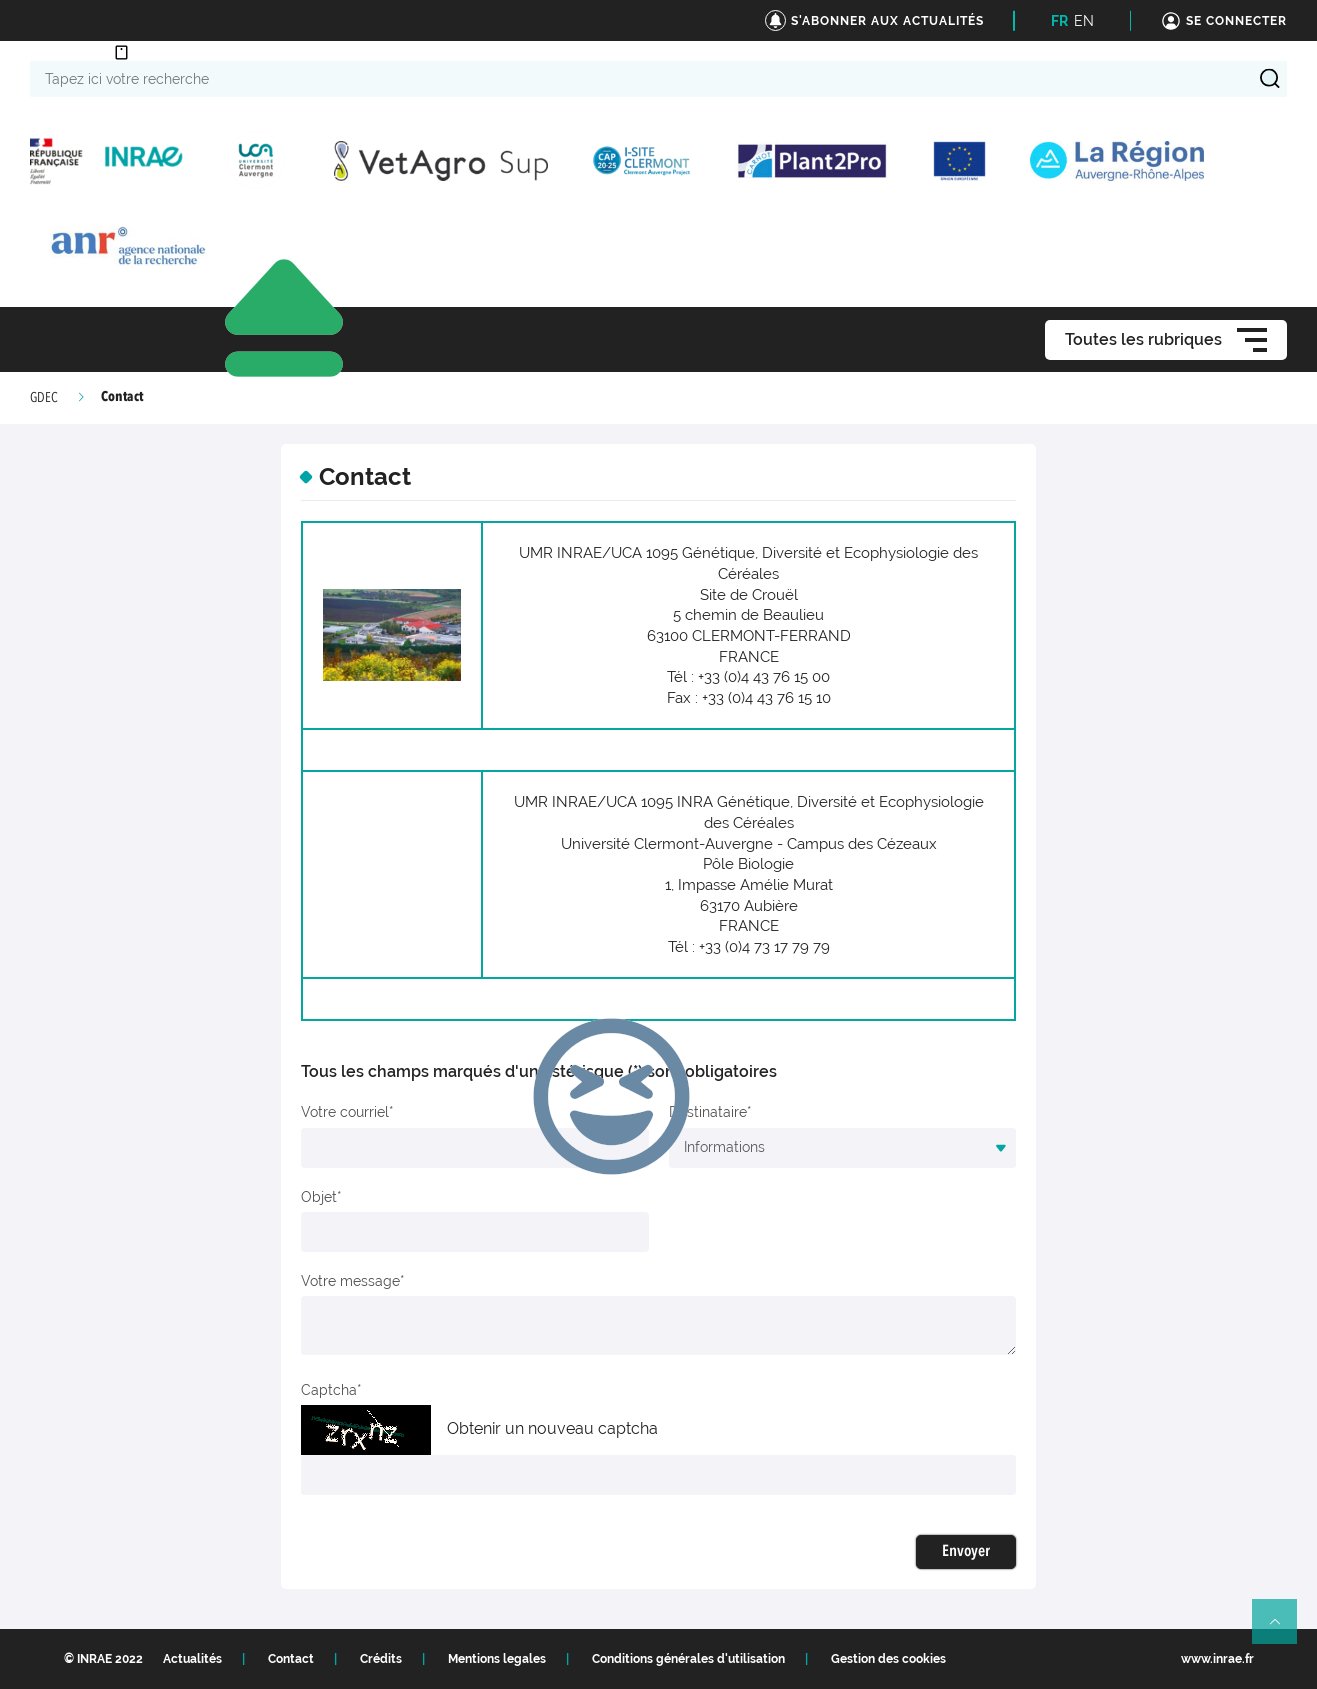  I want to click on react with a laughing emoji, so click(611, 1096).